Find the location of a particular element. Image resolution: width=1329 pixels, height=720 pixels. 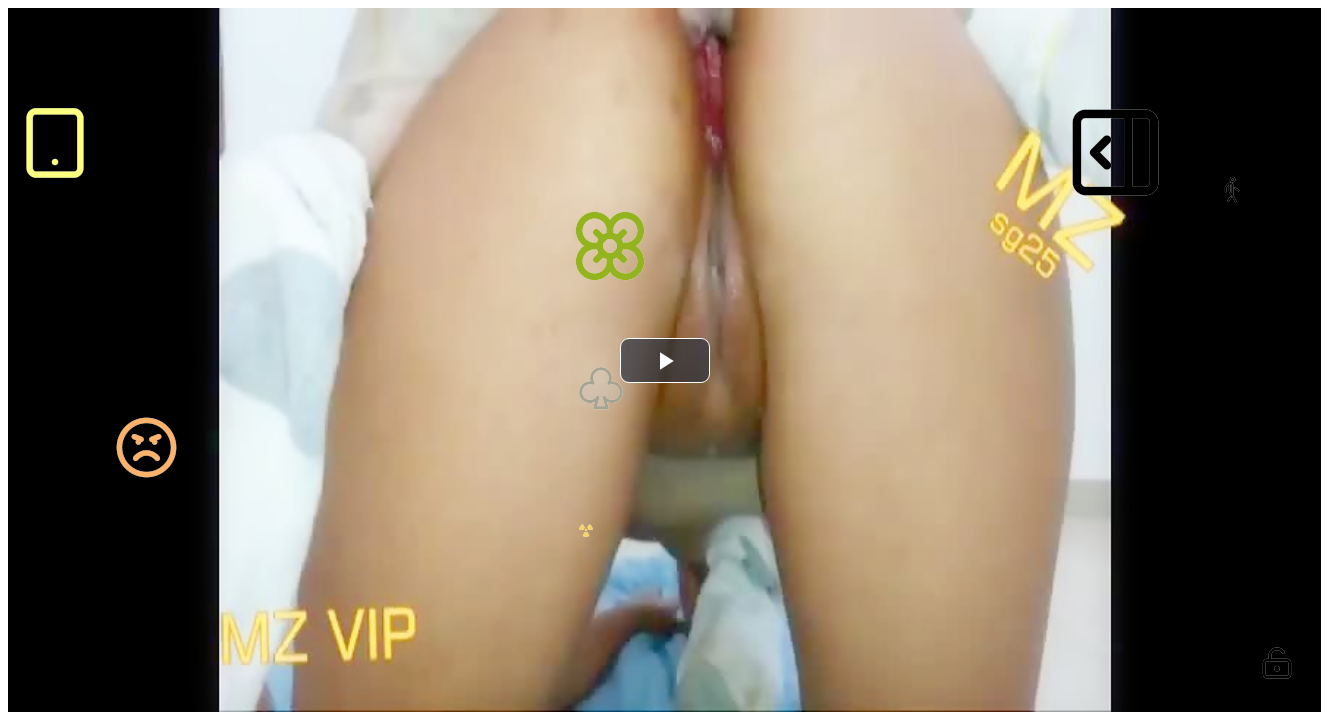

select walking directions is located at coordinates (1232, 189).